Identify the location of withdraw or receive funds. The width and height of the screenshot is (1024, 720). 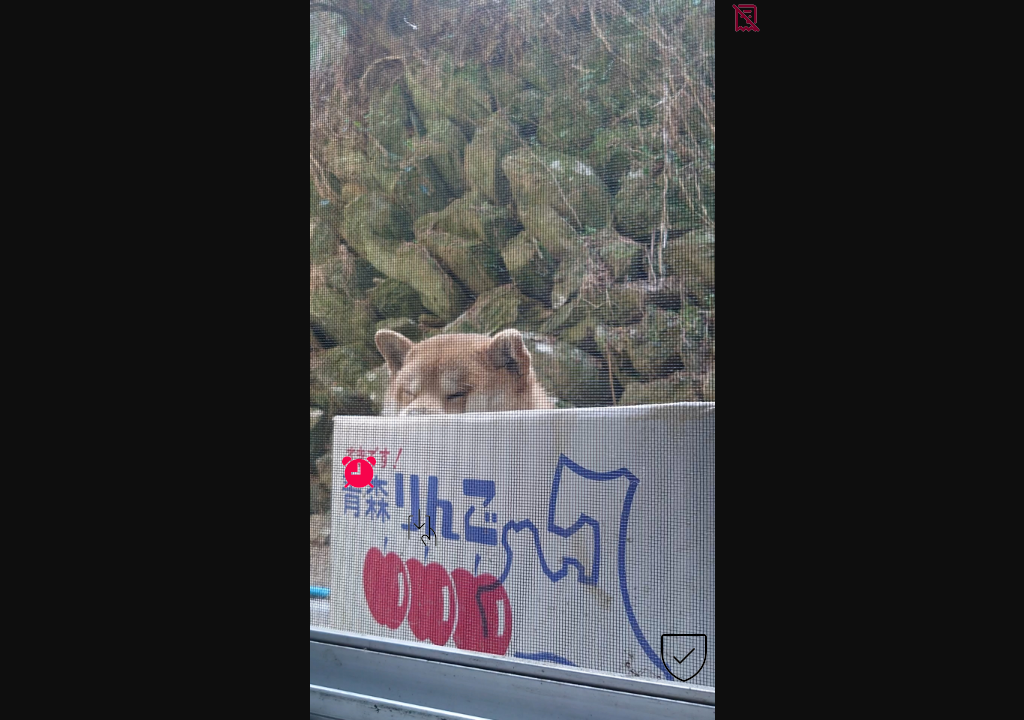
(420, 527).